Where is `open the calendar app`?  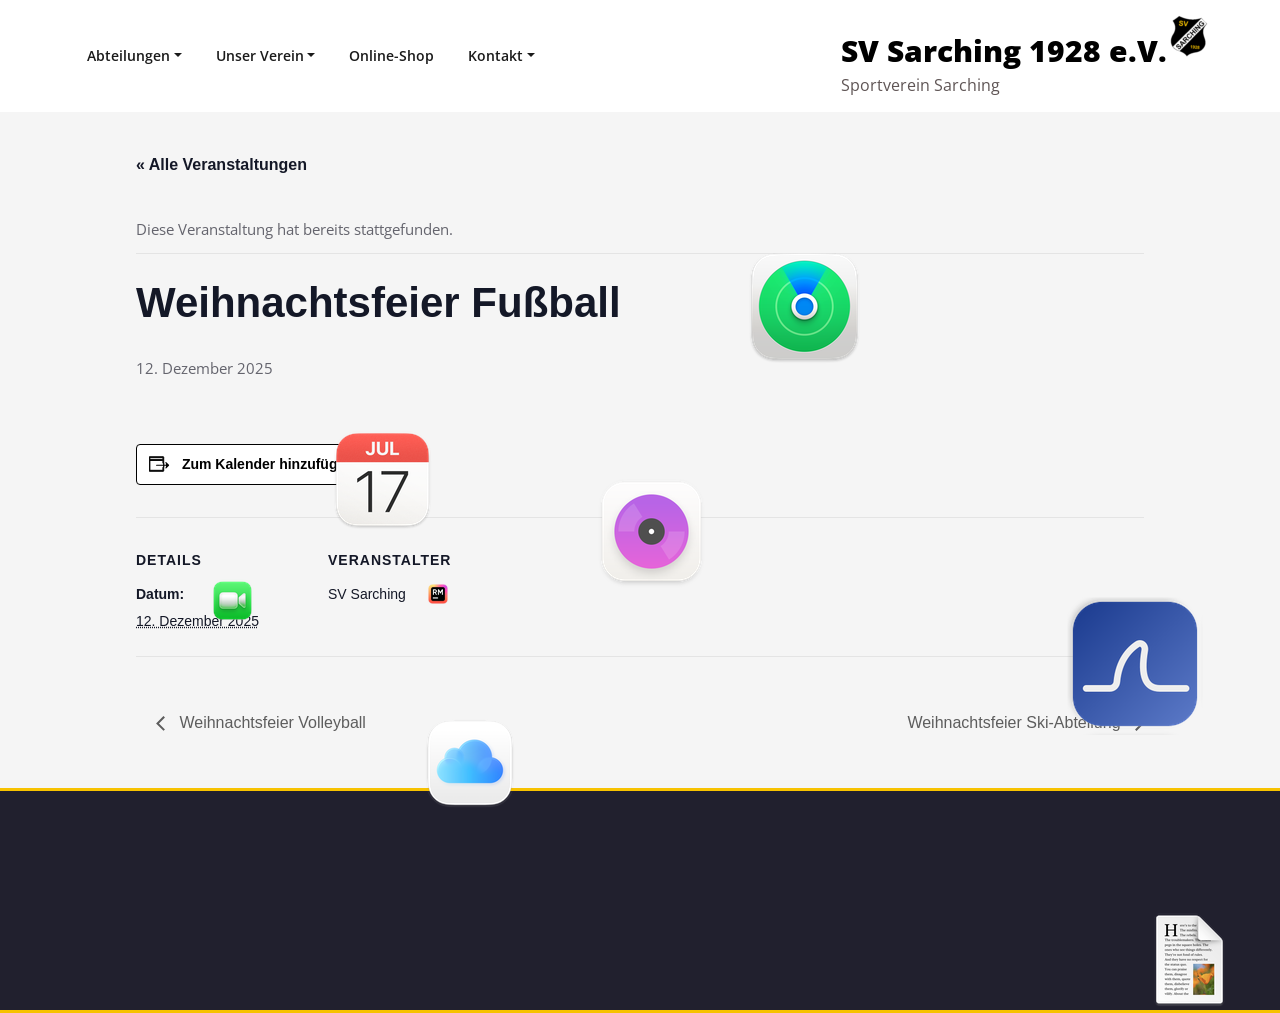 open the calendar app is located at coordinates (382, 479).